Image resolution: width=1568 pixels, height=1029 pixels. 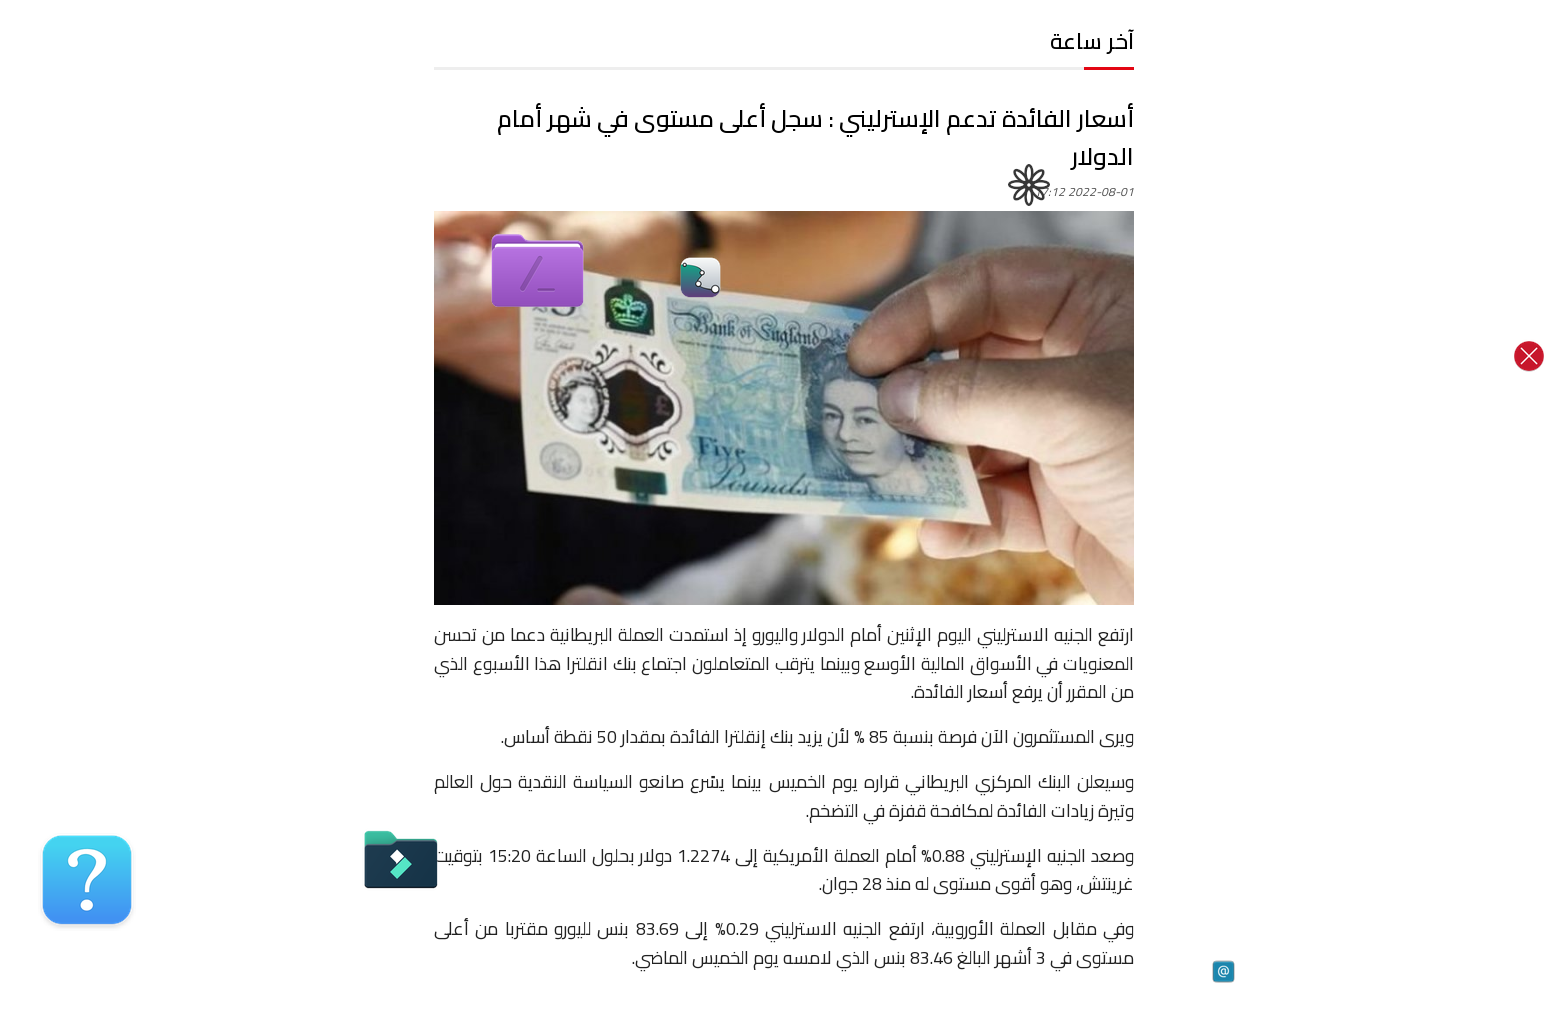 I want to click on open karbon vector graphics application, so click(x=700, y=277).